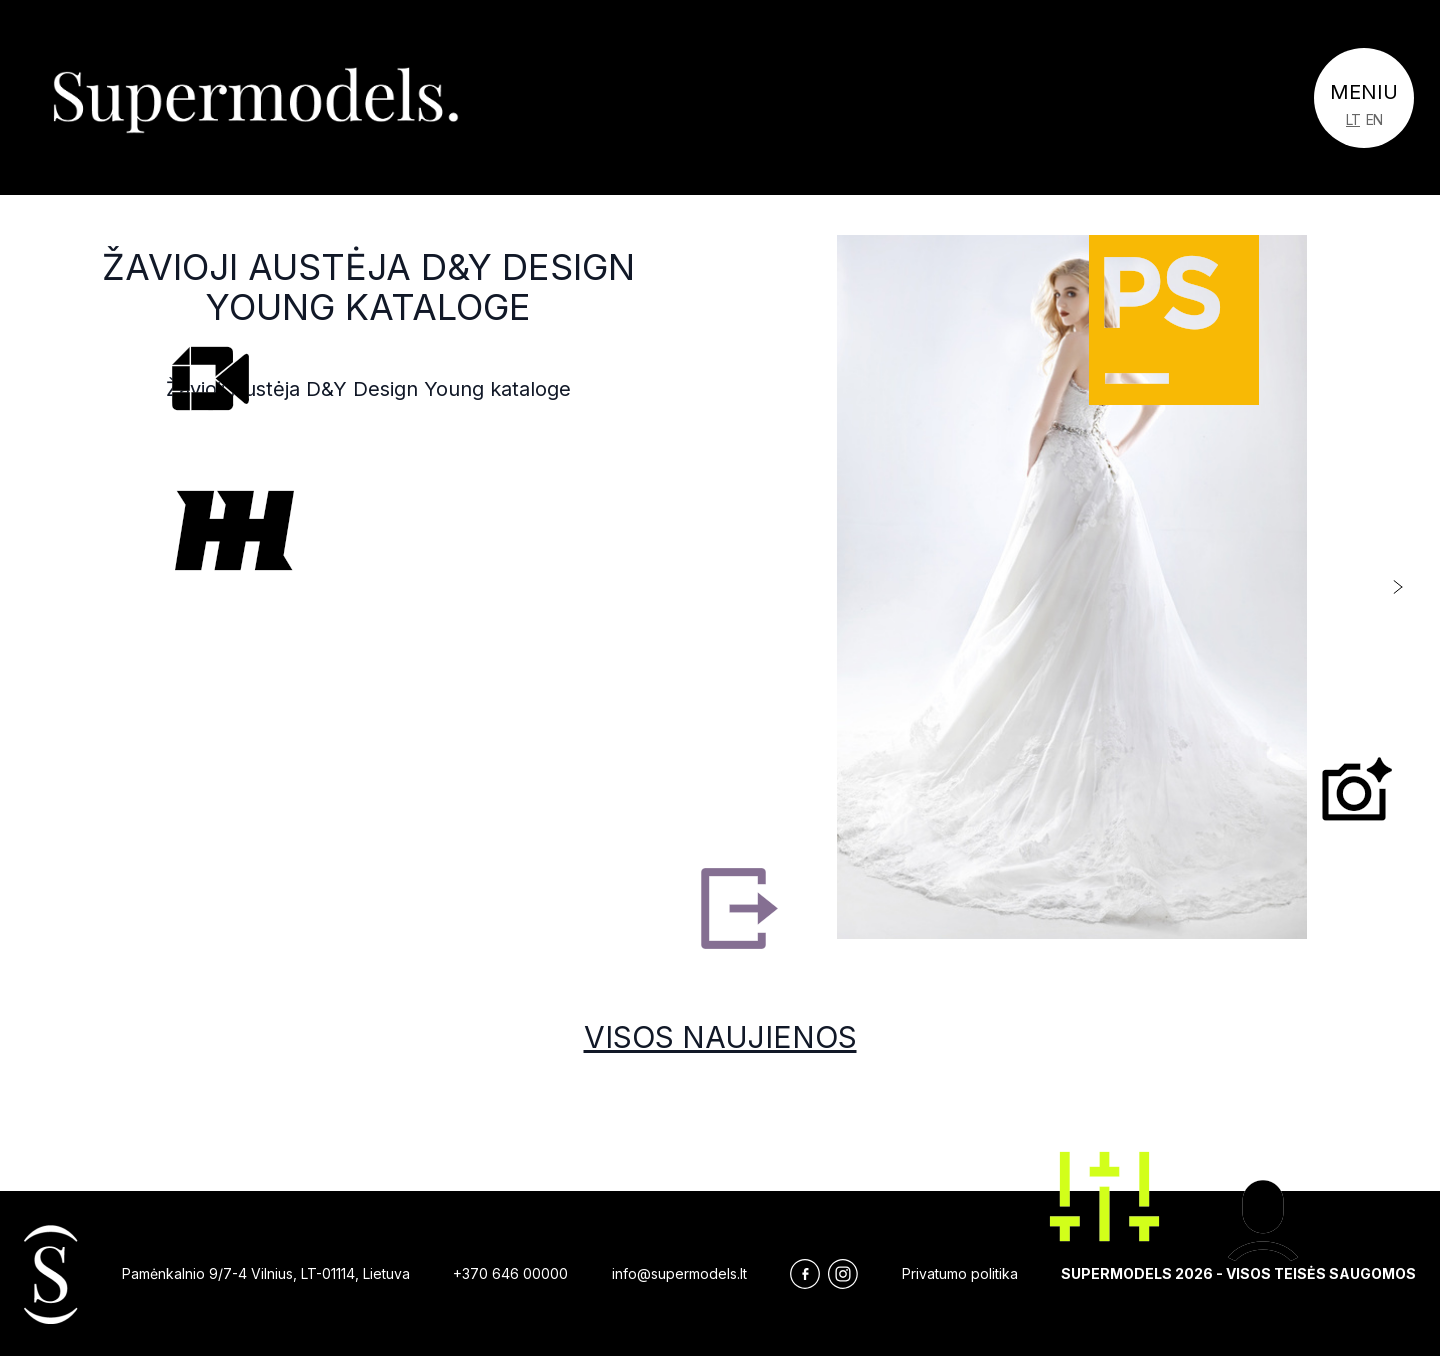 The height and width of the screenshot is (1356, 1440). What do you see at coordinates (210, 378) in the screenshot?
I see `join a Google Meet video call` at bounding box center [210, 378].